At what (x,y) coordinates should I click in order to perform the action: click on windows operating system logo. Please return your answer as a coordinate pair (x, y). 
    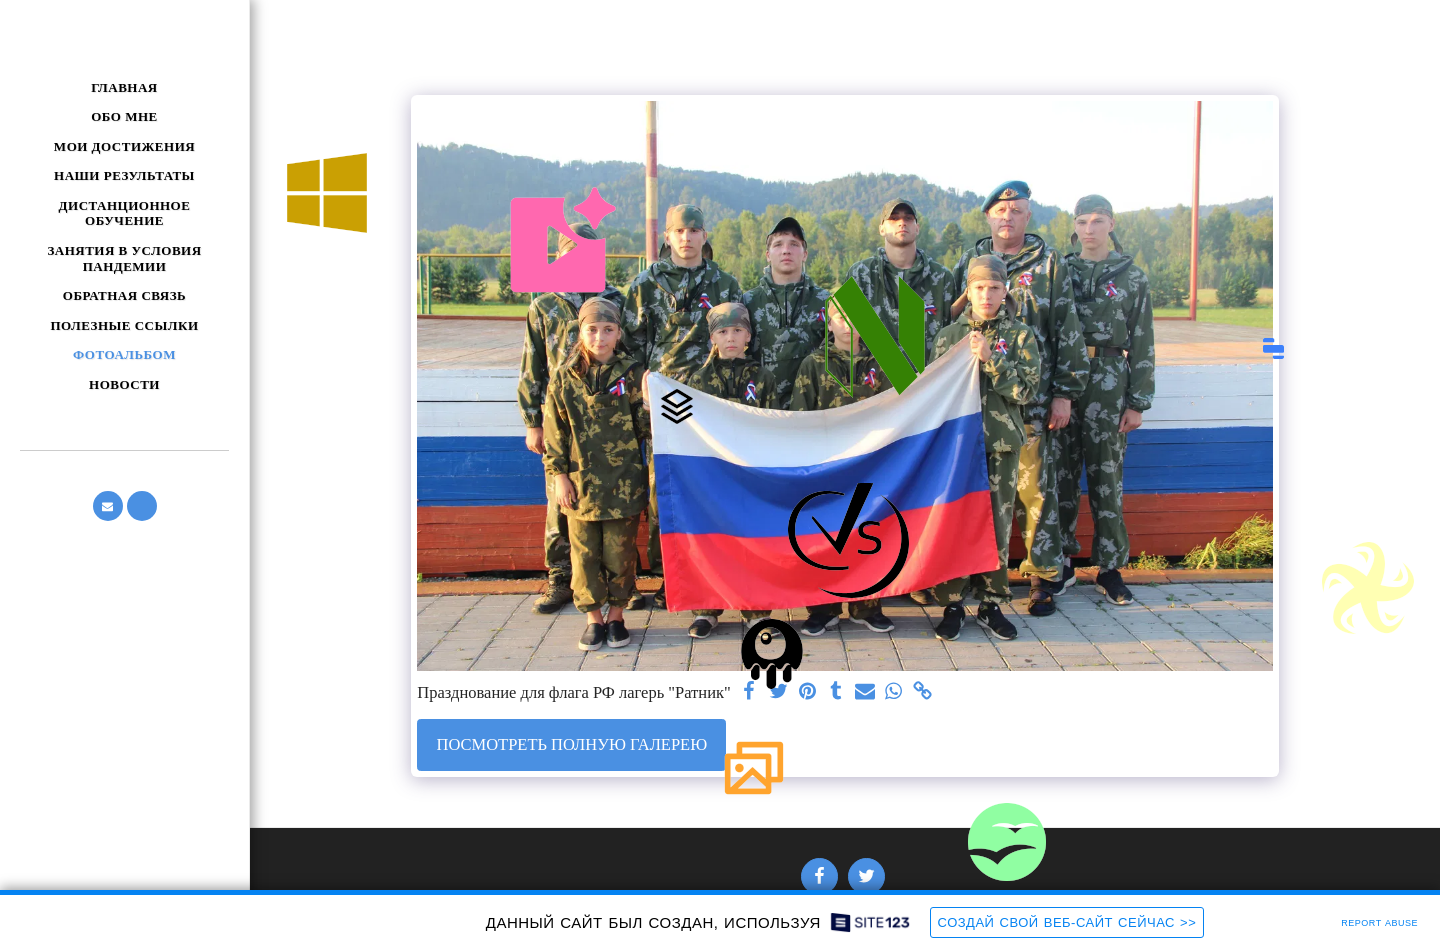
    Looking at the image, I should click on (327, 193).